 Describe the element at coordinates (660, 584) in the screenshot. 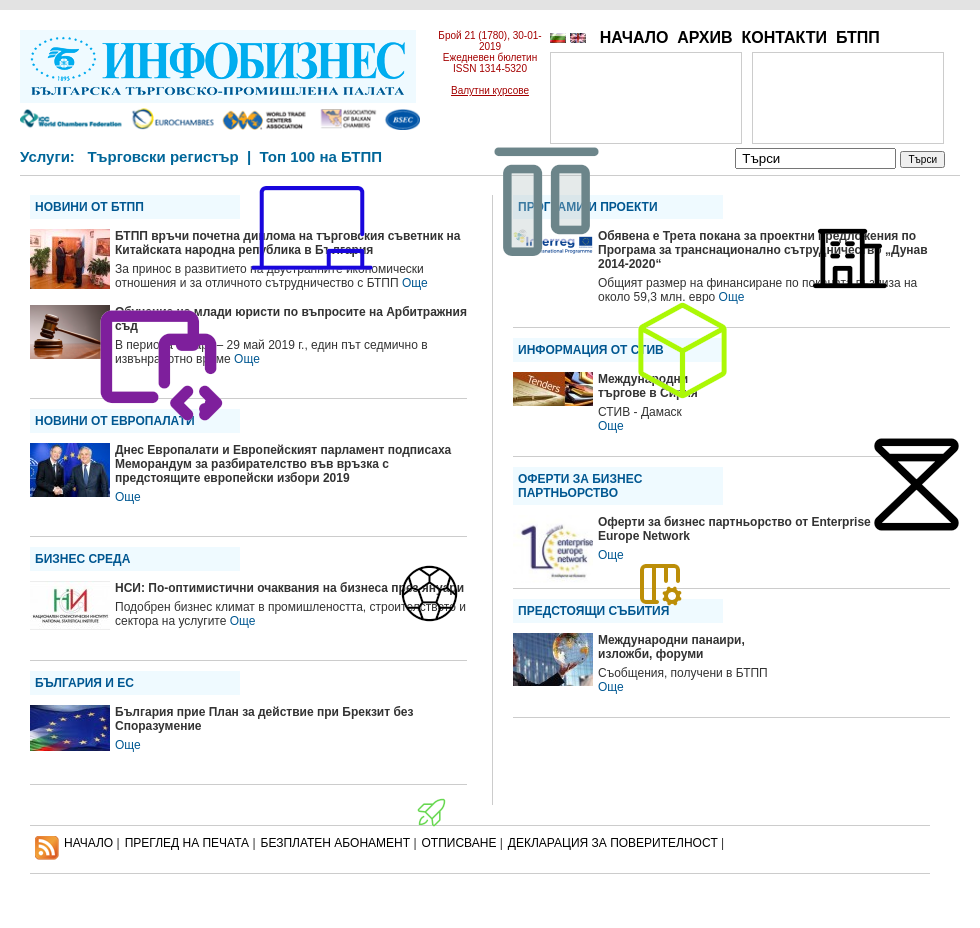

I see `configure column layout settings` at that location.